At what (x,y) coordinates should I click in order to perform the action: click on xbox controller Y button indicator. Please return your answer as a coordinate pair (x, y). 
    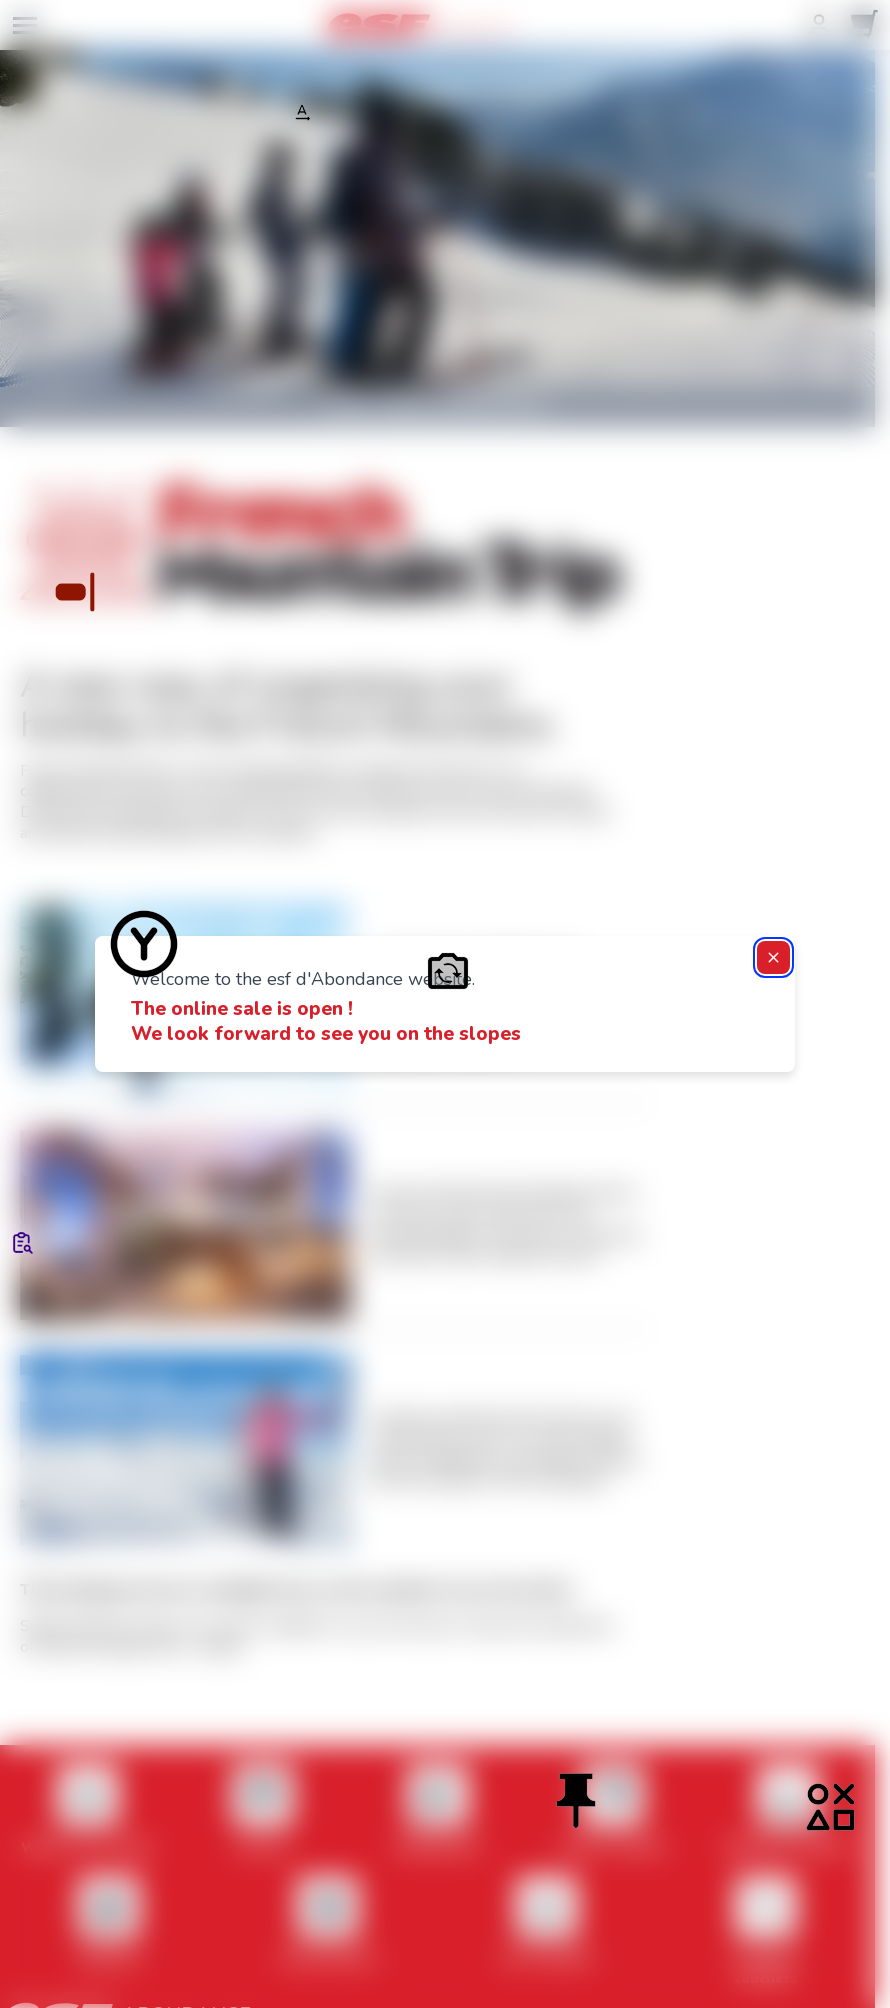
    Looking at the image, I should click on (144, 944).